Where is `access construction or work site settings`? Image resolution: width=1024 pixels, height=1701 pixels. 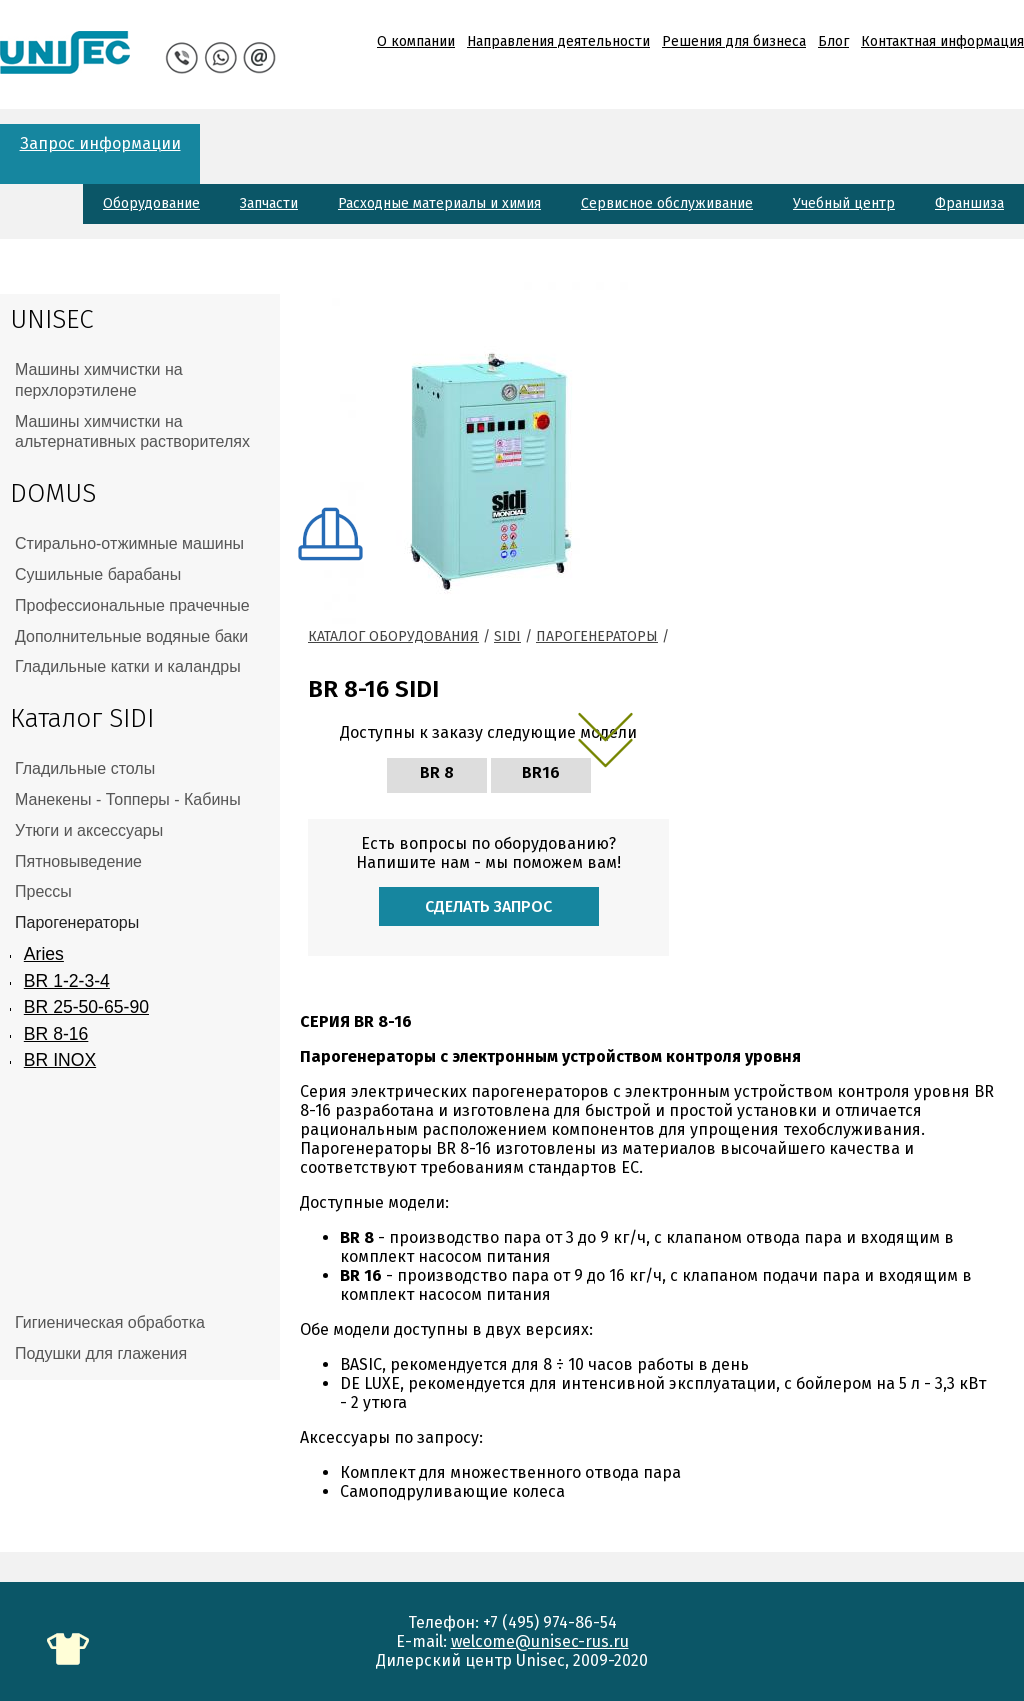 access construction or work site settings is located at coordinates (330, 537).